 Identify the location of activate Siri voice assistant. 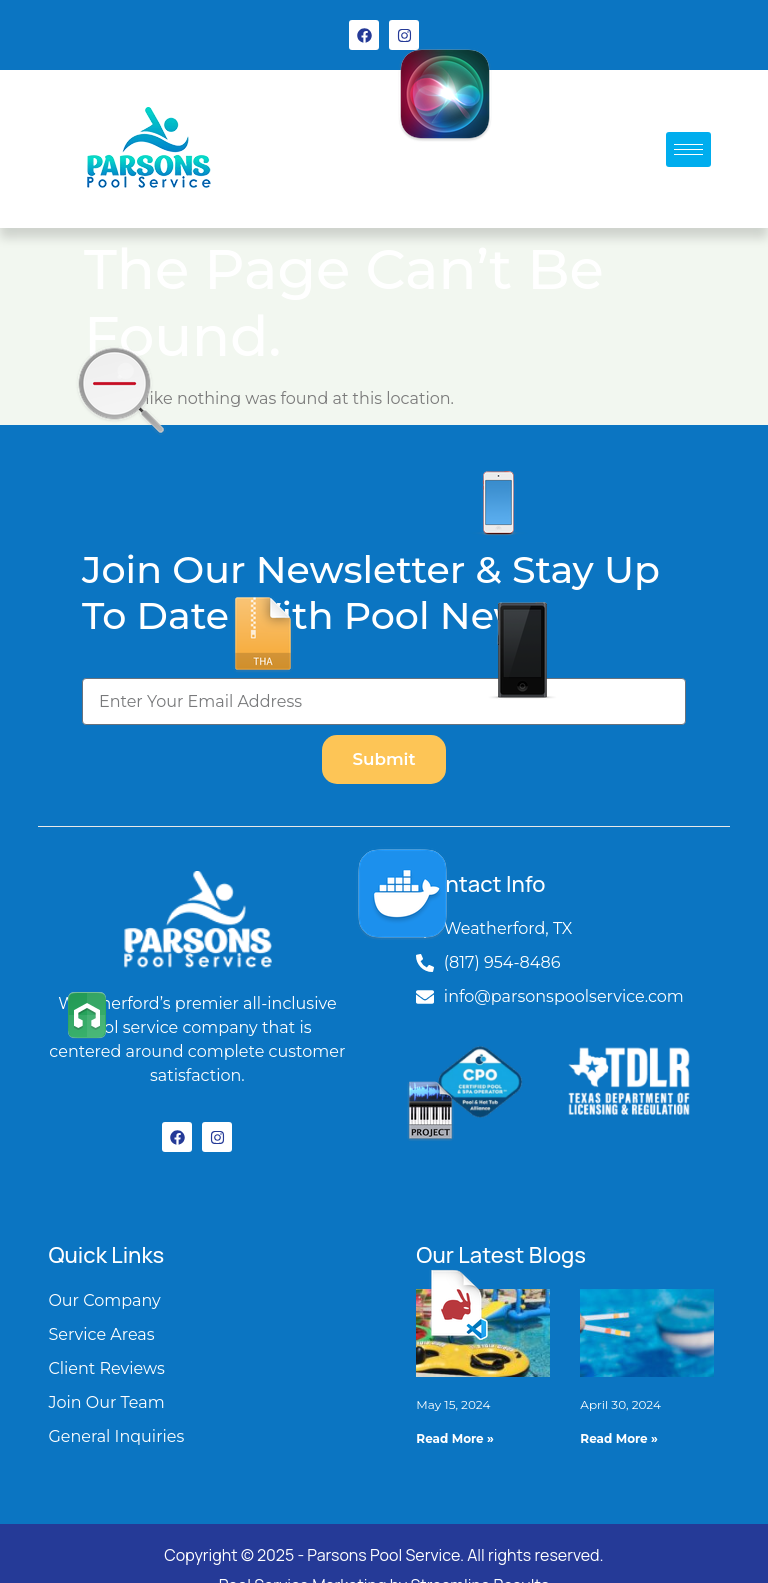
(445, 94).